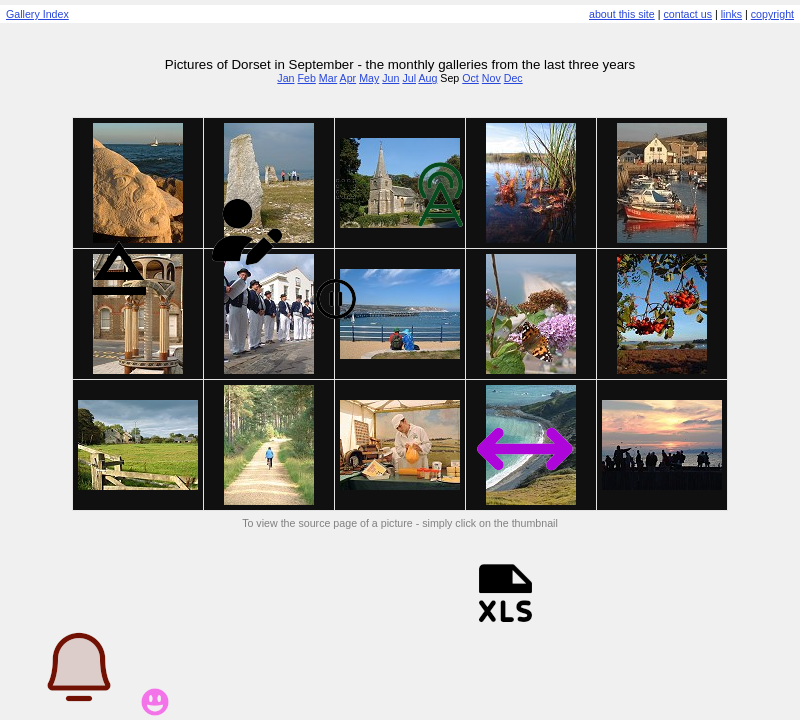 Image resolution: width=800 pixels, height=720 pixels. What do you see at coordinates (245, 229) in the screenshot?
I see `edit user profile` at bounding box center [245, 229].